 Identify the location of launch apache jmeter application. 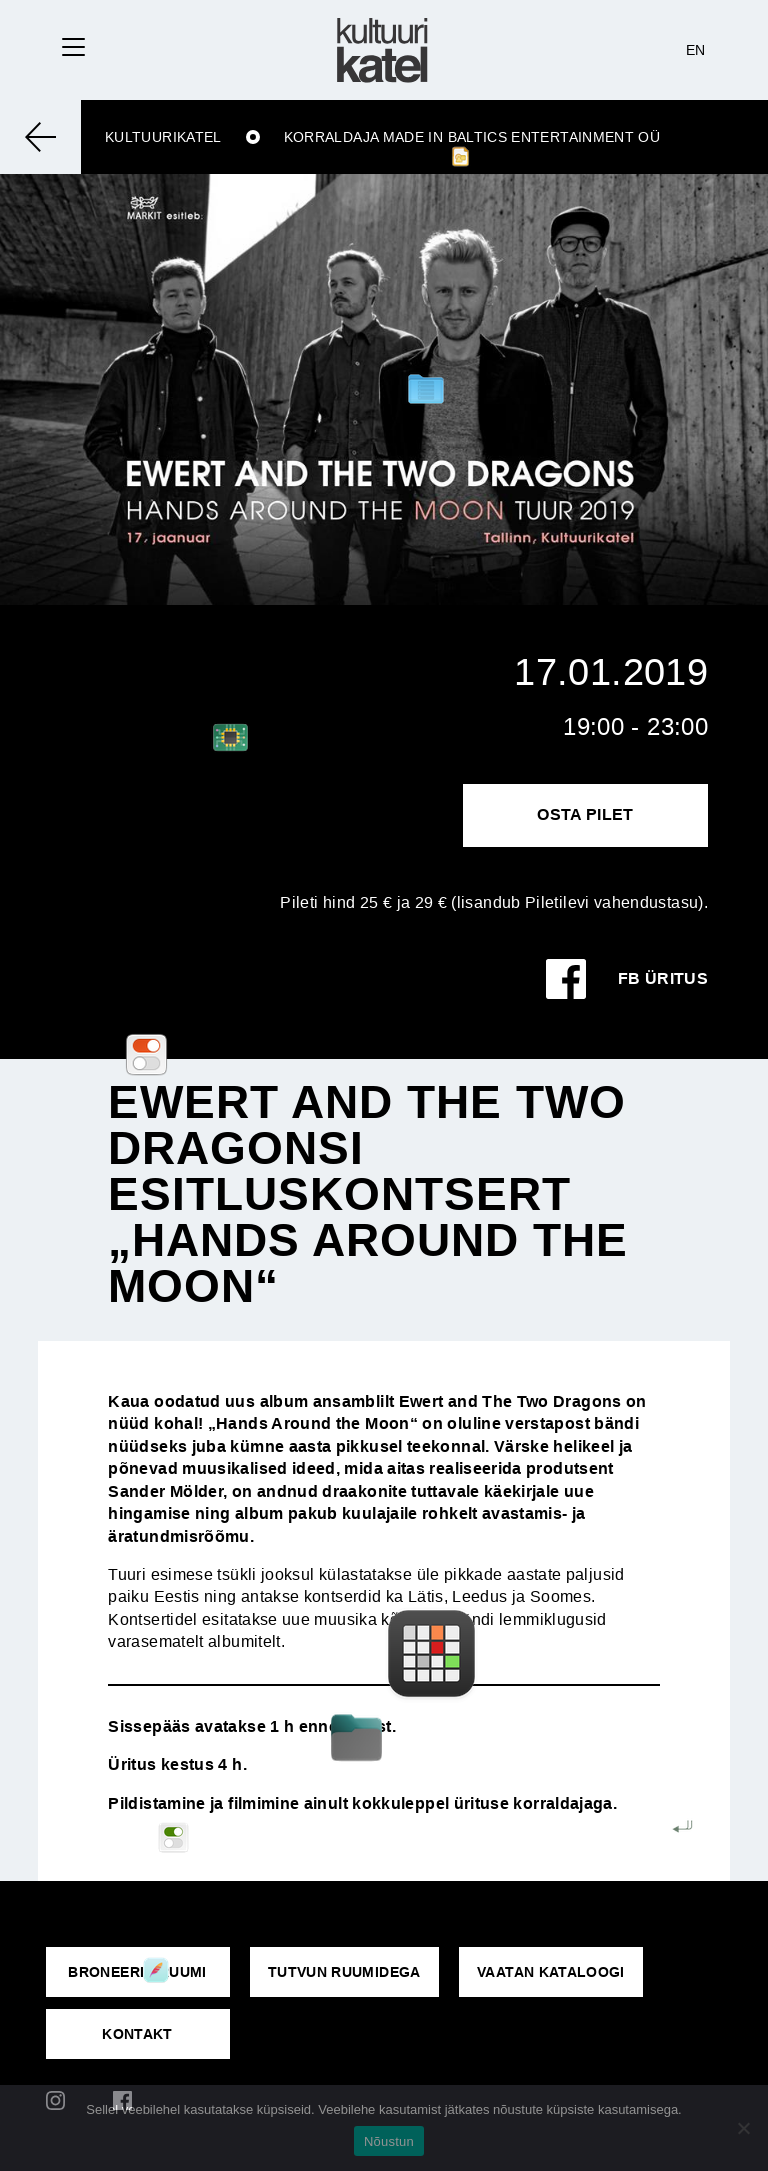
(156, 1970).